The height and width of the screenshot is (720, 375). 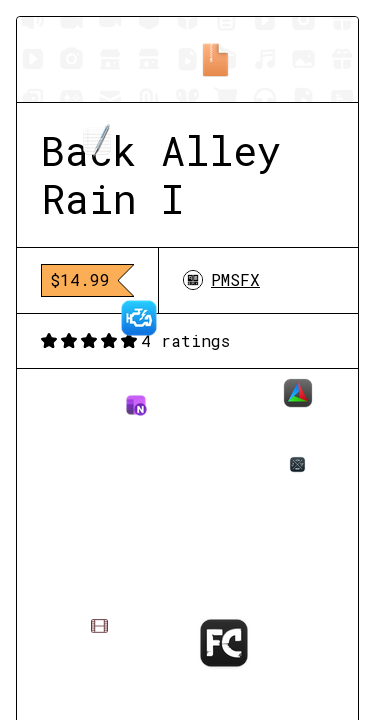 I want to click on diagnose and troubleshoot SELinux security alerts, so click(x=139, y=318).